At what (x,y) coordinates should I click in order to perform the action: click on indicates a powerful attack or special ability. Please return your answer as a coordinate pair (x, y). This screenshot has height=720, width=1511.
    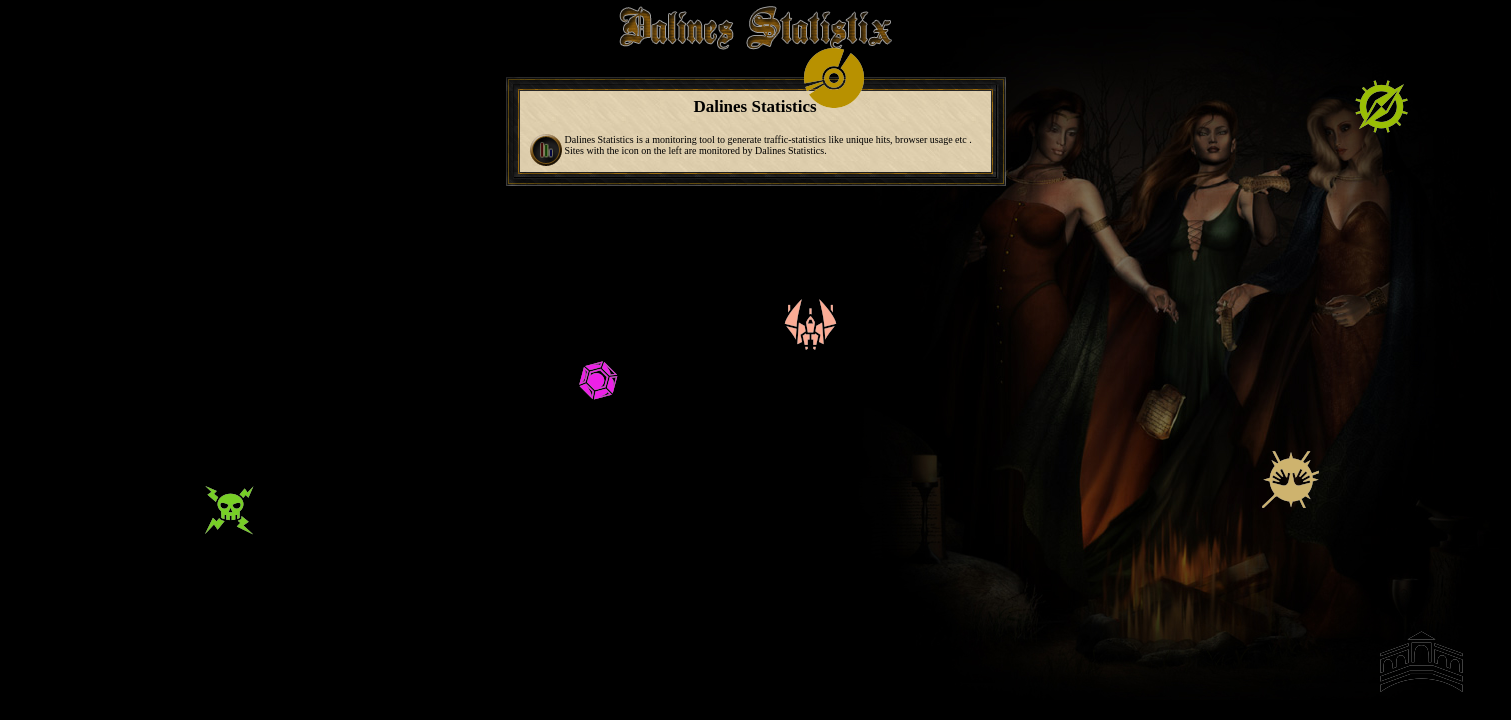
    Looking at the image, I should click on (229, 510).